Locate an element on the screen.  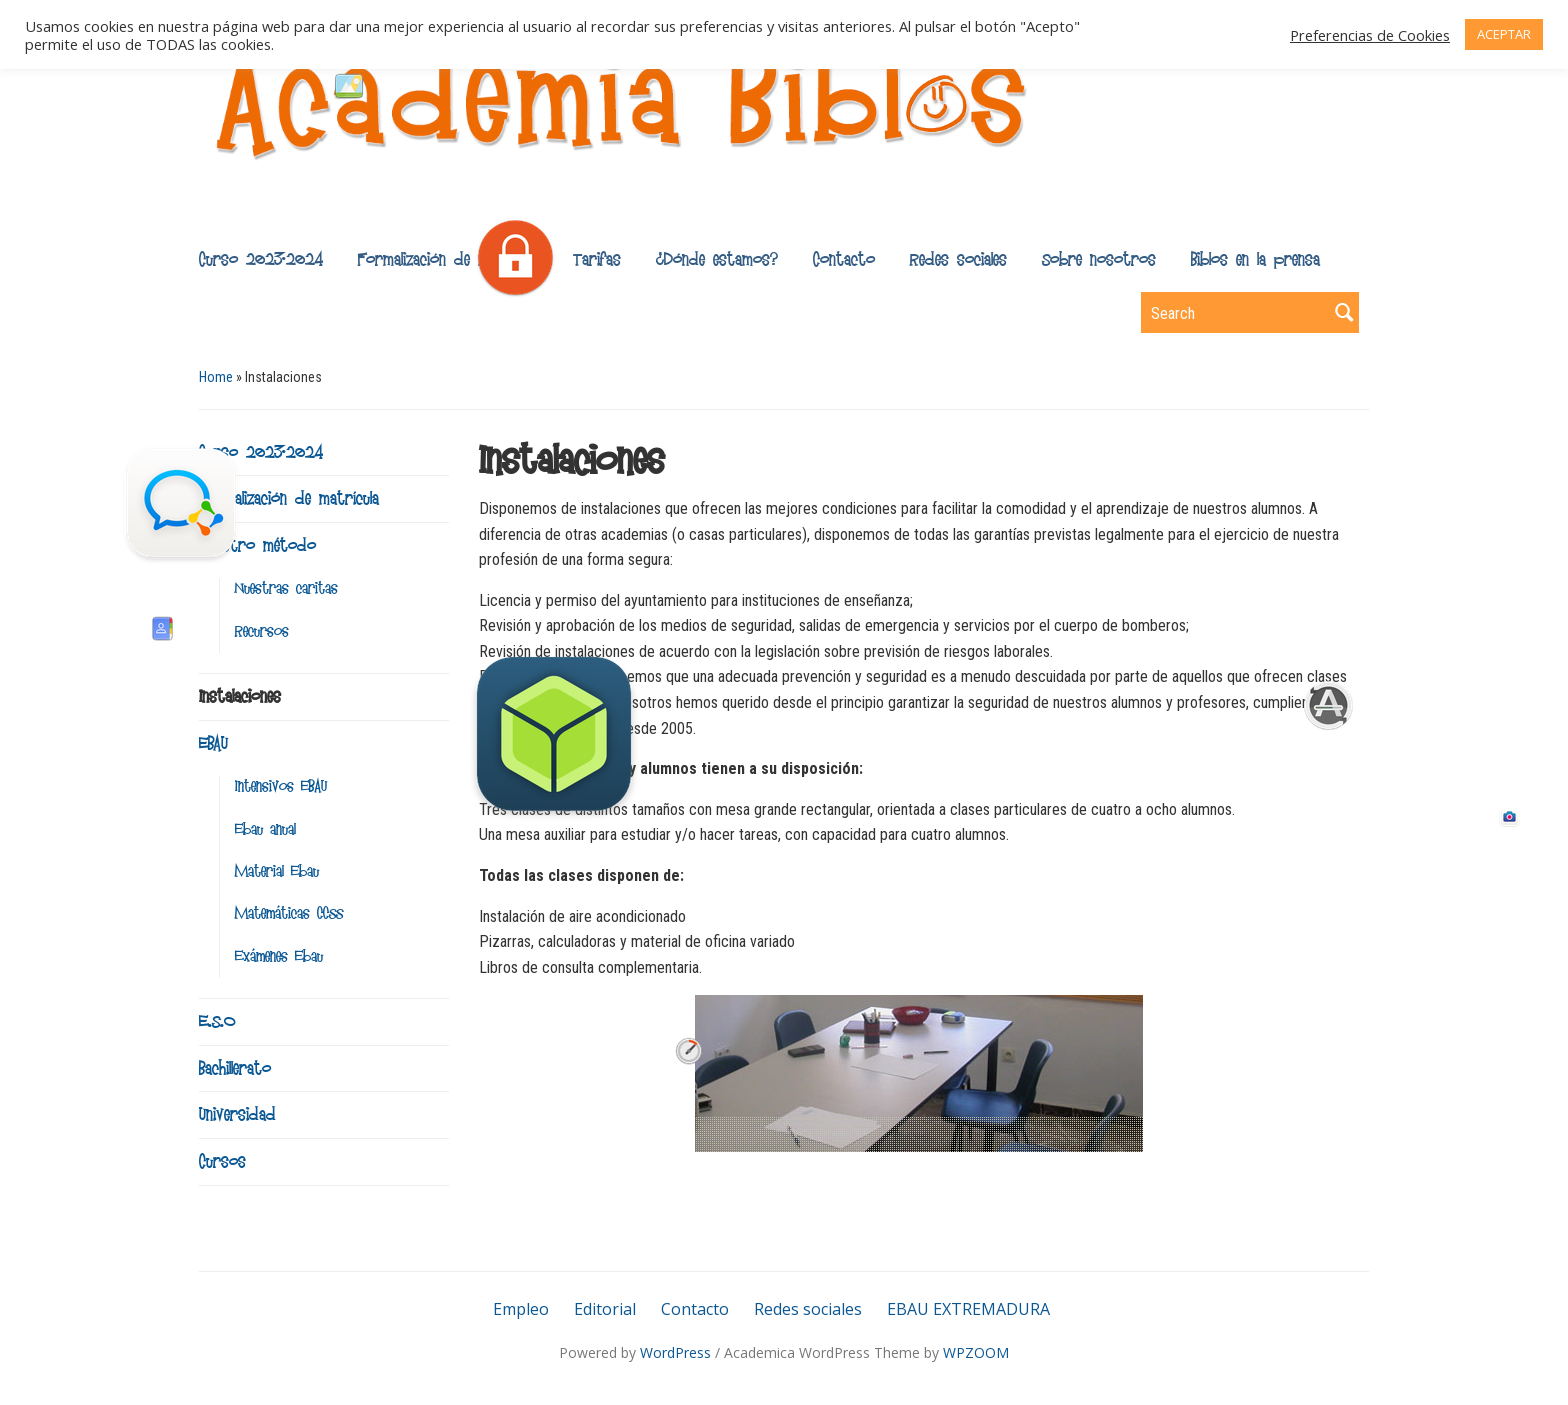
open WeCom (WeChat Work) messaging app is located at coordinates (181, 503).